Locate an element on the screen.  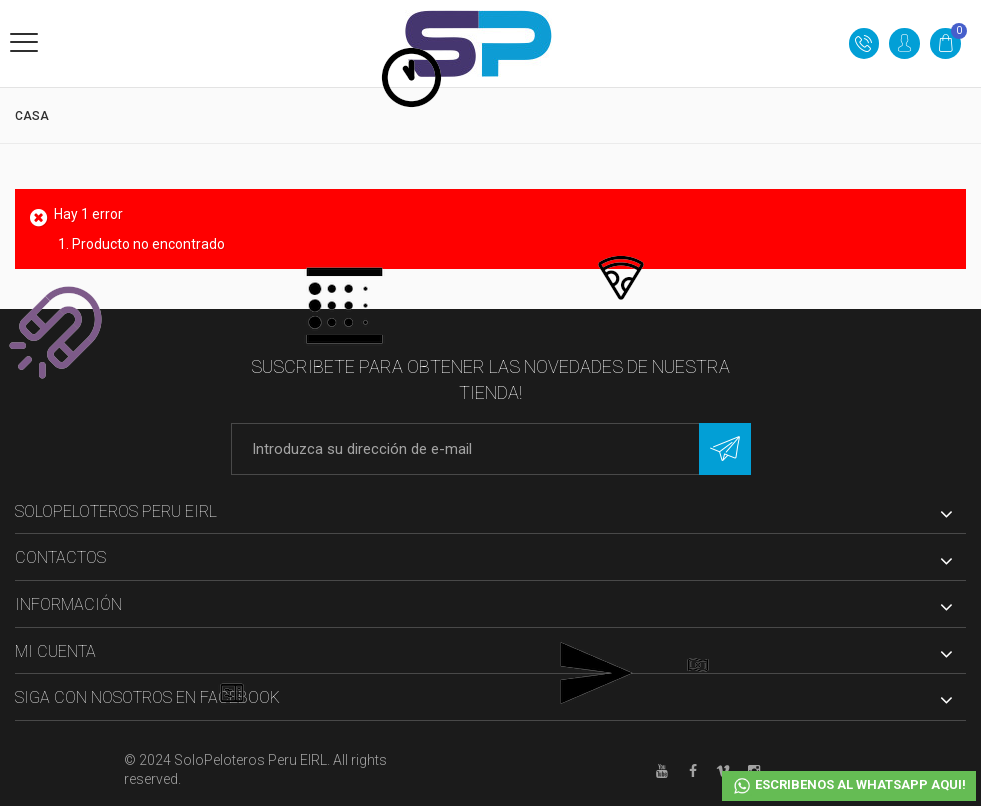
apply linear blur effect to image is located at coordinates (344, 305).